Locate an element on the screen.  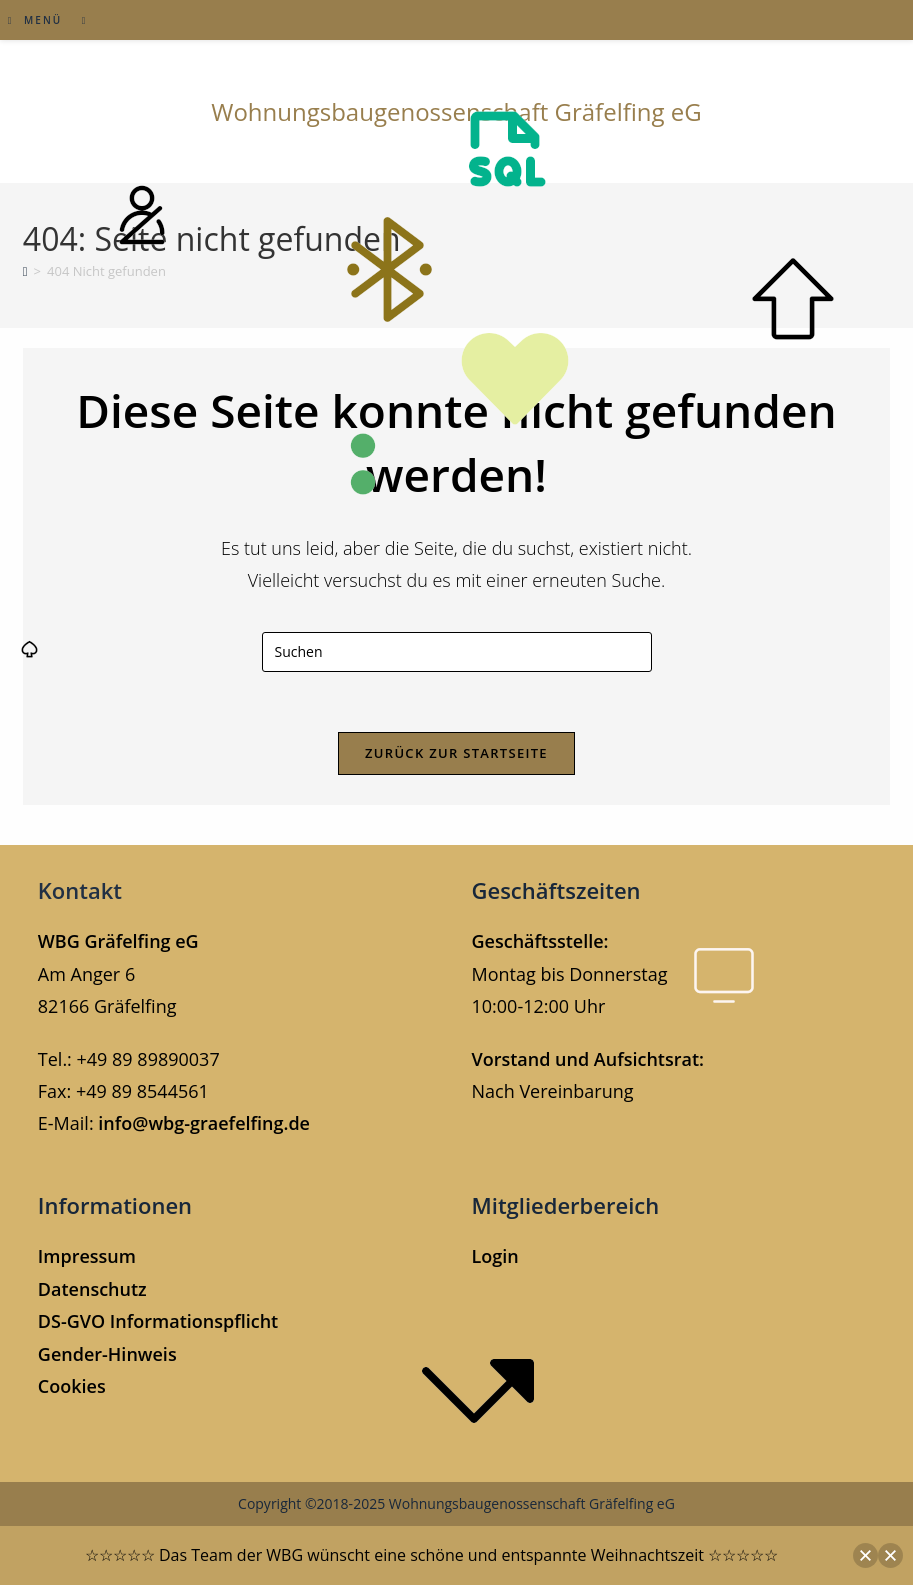
spade suit symbol for card games is located at coordinates (29, 649).